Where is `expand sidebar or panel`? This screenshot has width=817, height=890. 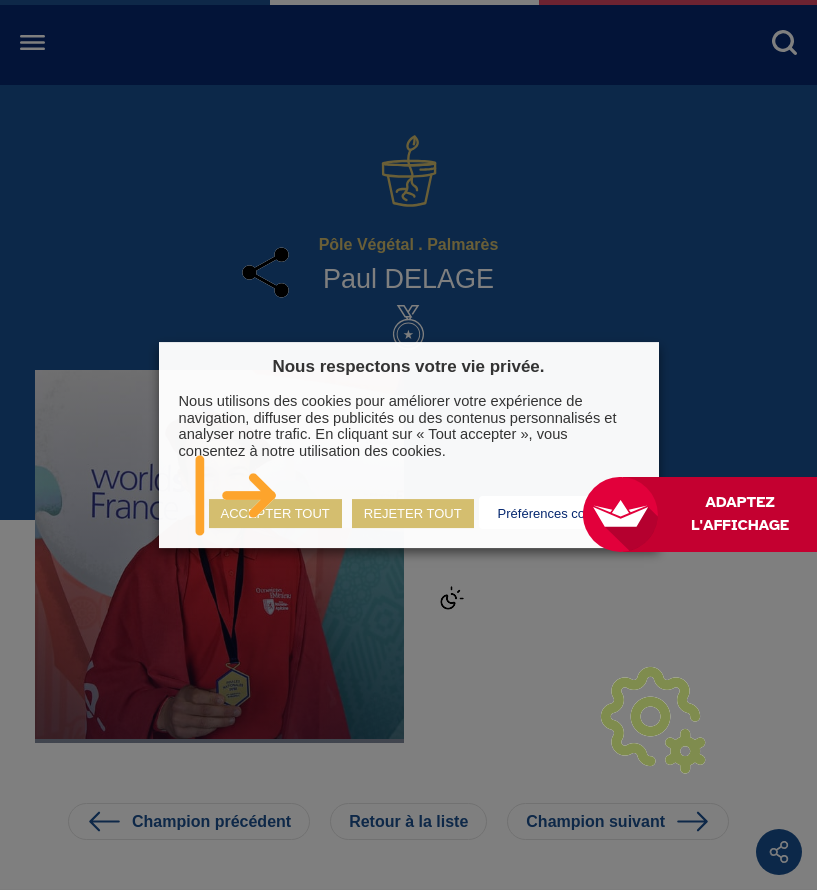
expand sidebar or panel is located at coordinates (235, 495).